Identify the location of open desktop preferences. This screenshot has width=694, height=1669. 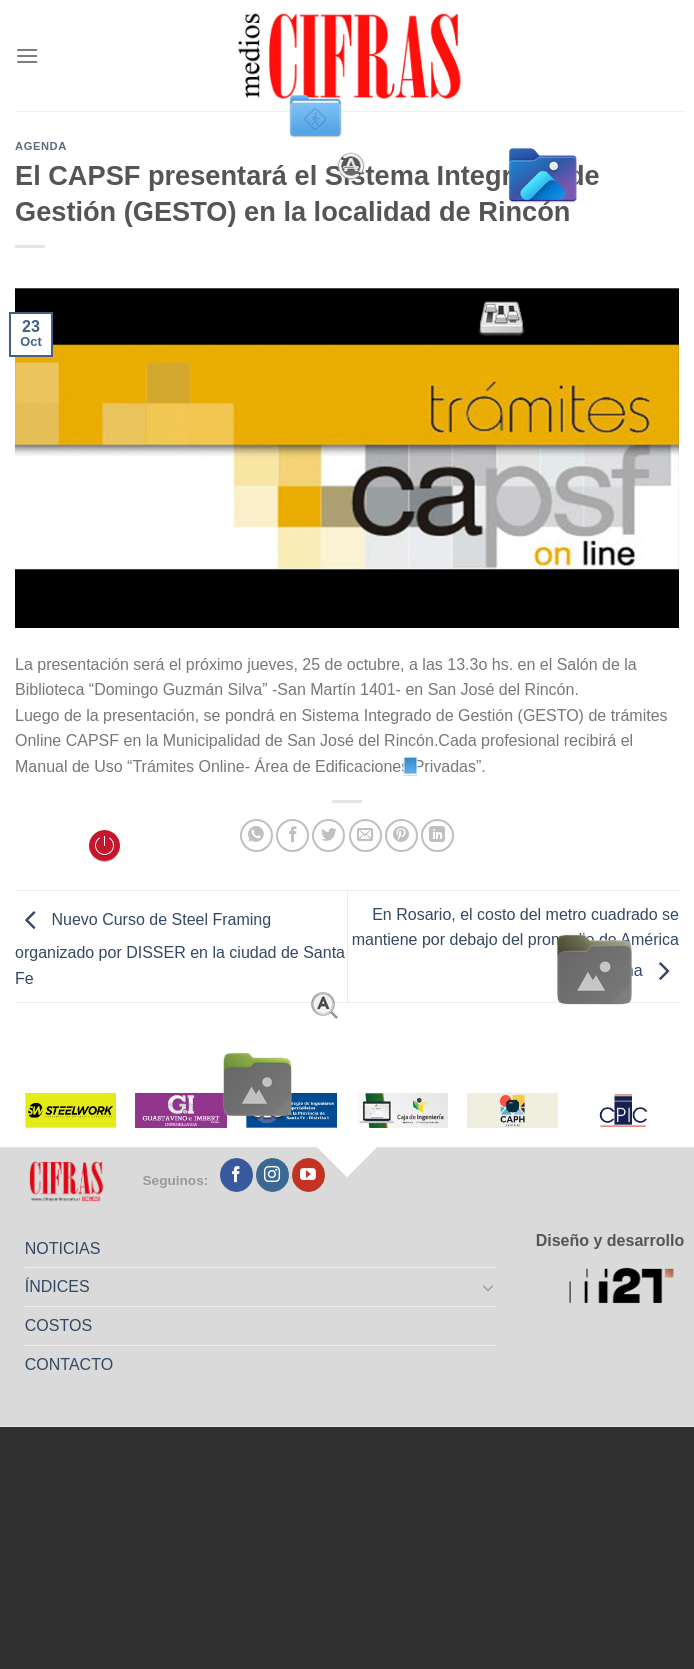
(501, 317).